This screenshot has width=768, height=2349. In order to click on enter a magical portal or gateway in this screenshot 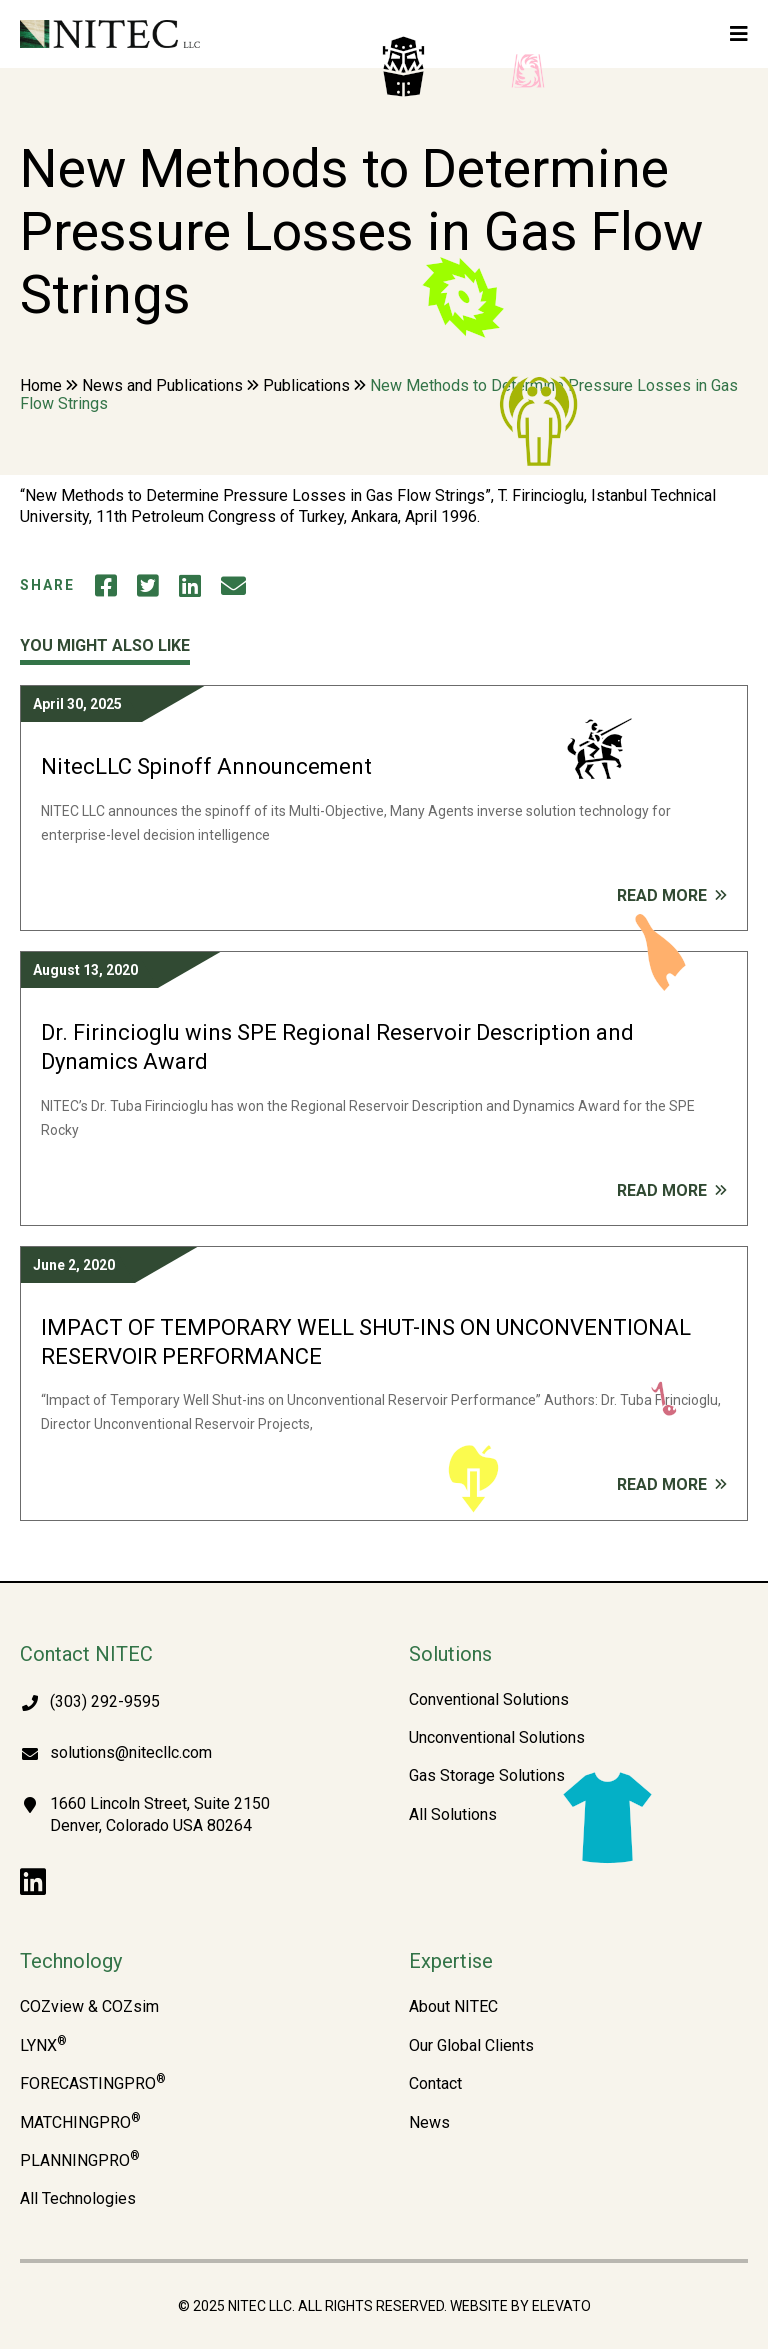, I will do `click(528, 71)`.